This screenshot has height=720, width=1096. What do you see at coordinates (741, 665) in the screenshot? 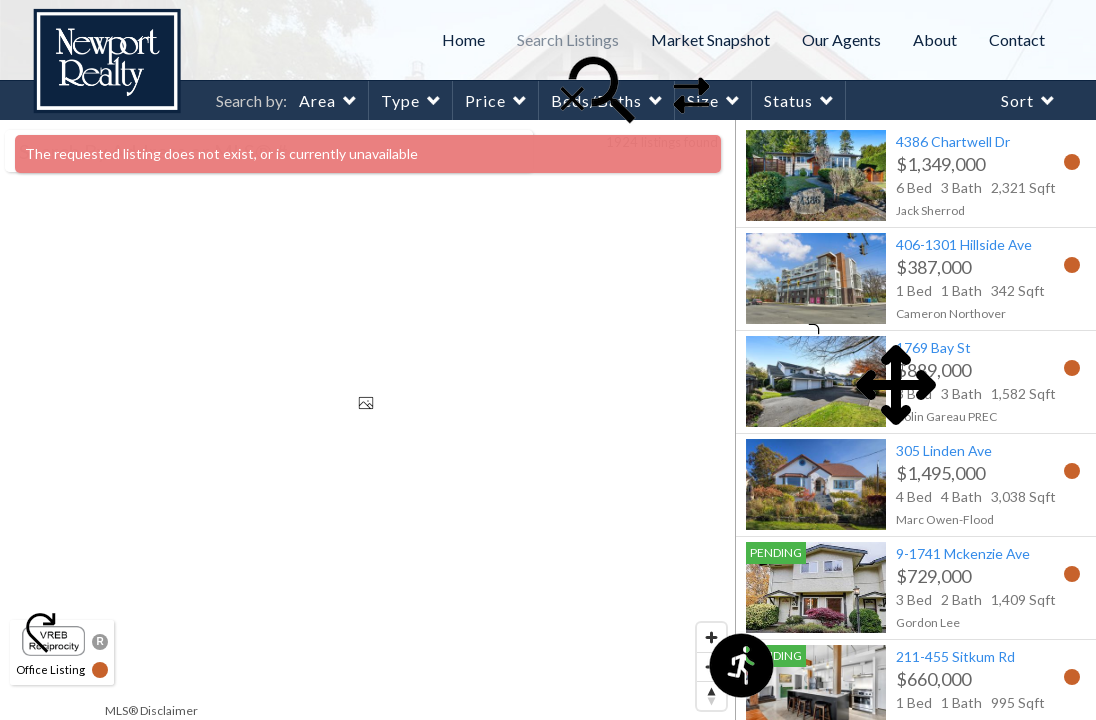
I see `start running or jogging activity` at bounding box center [741, 665].